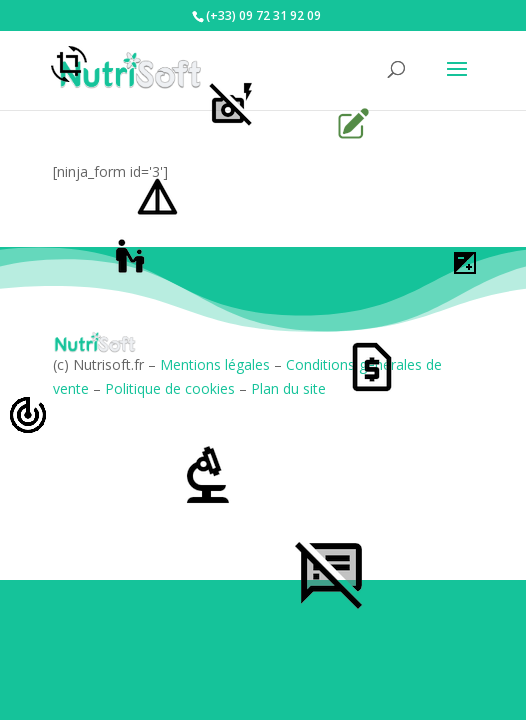  Describe the element at coordinates (28, 415) in the screenshot. I see `track changes or revisions in a document` at that location.